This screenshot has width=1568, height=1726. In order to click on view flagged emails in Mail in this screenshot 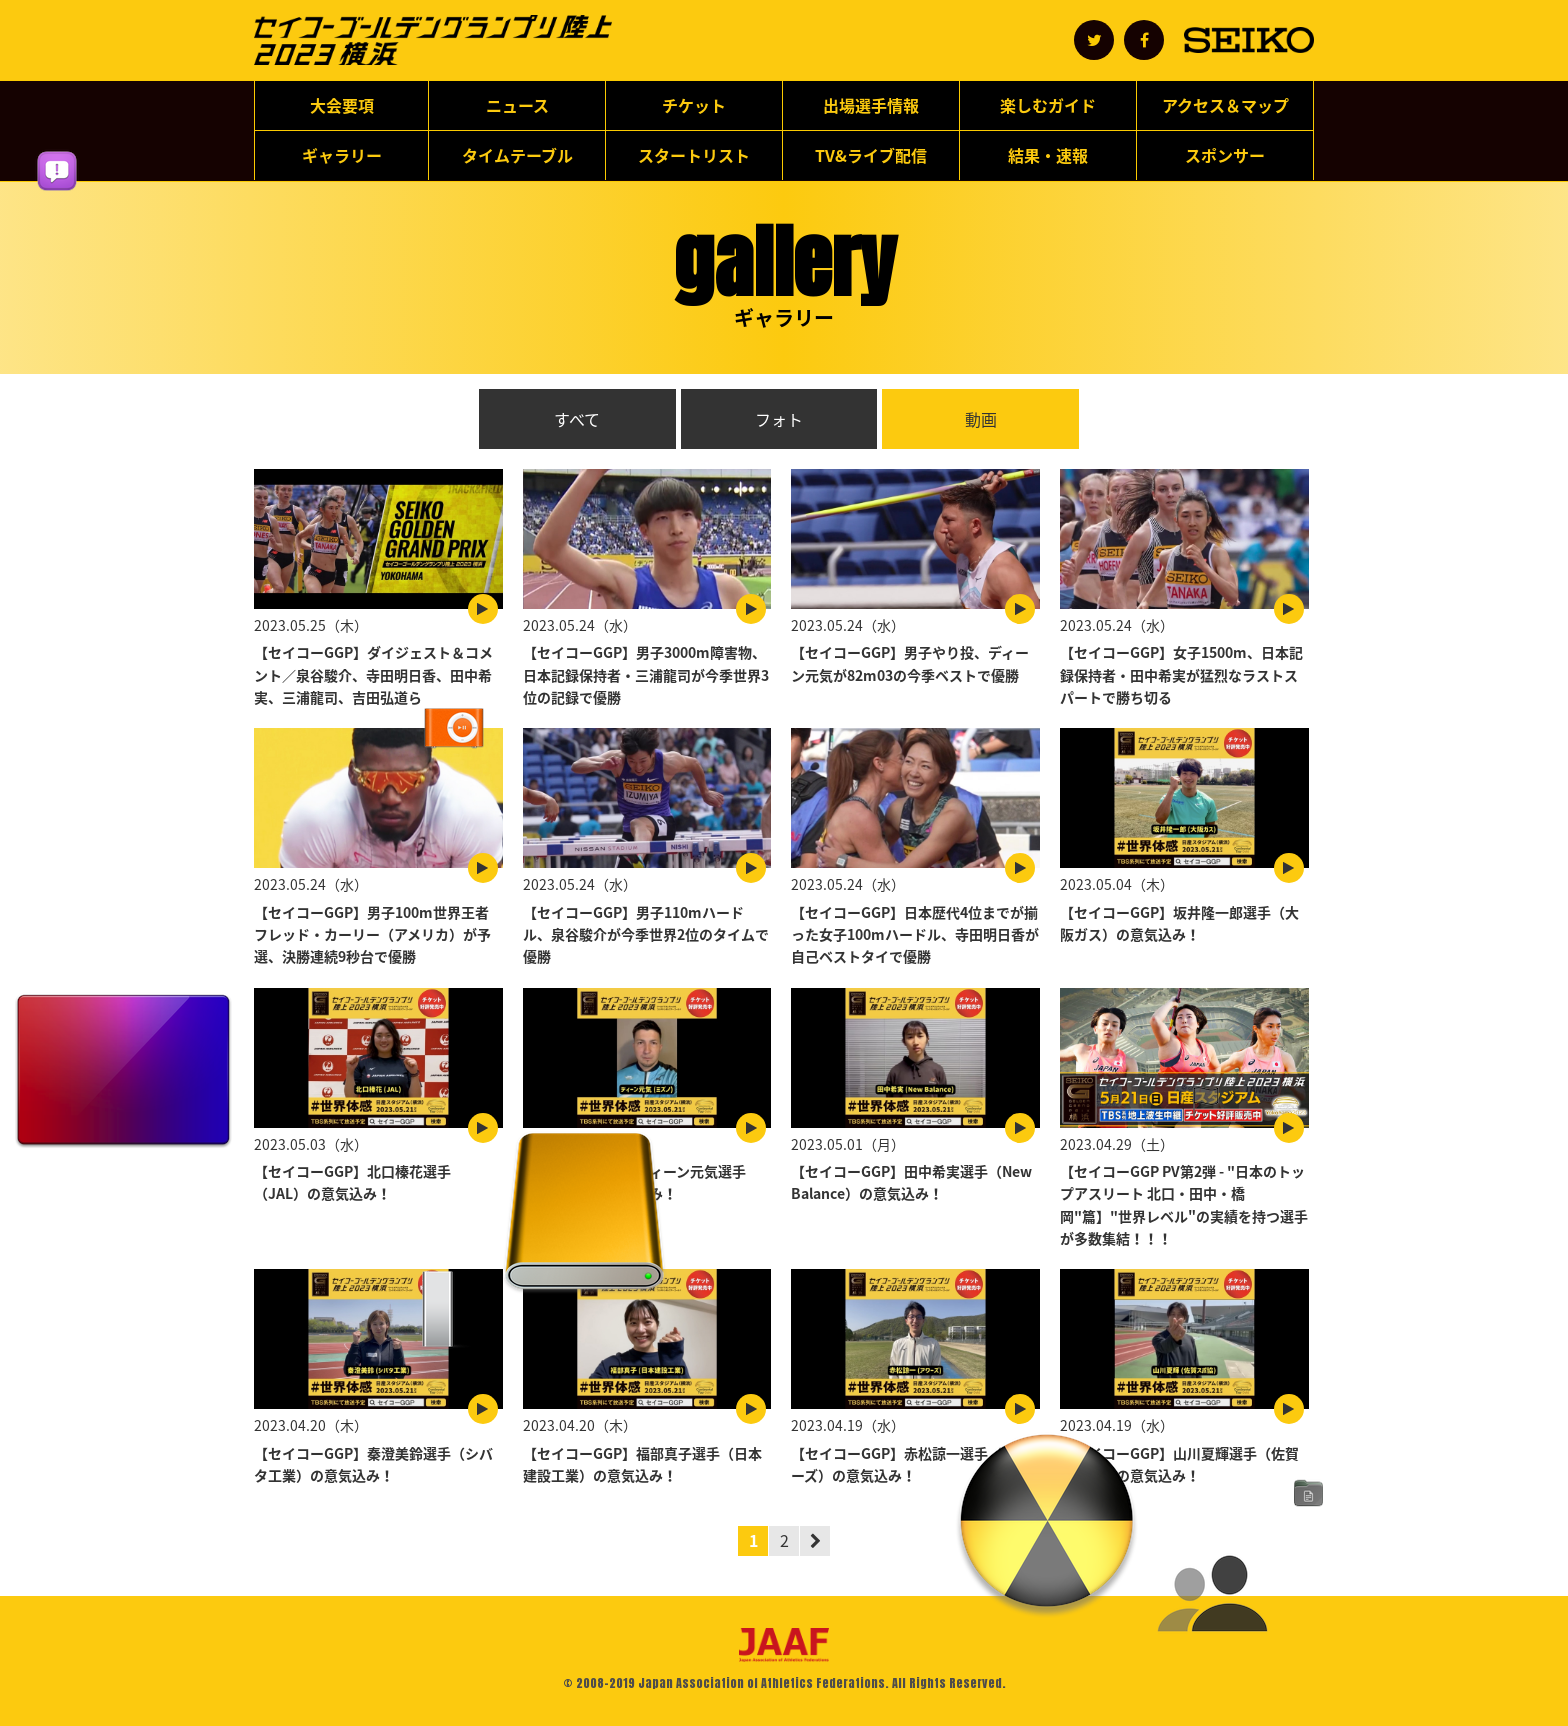, I will do `click(1206, 1102)`.